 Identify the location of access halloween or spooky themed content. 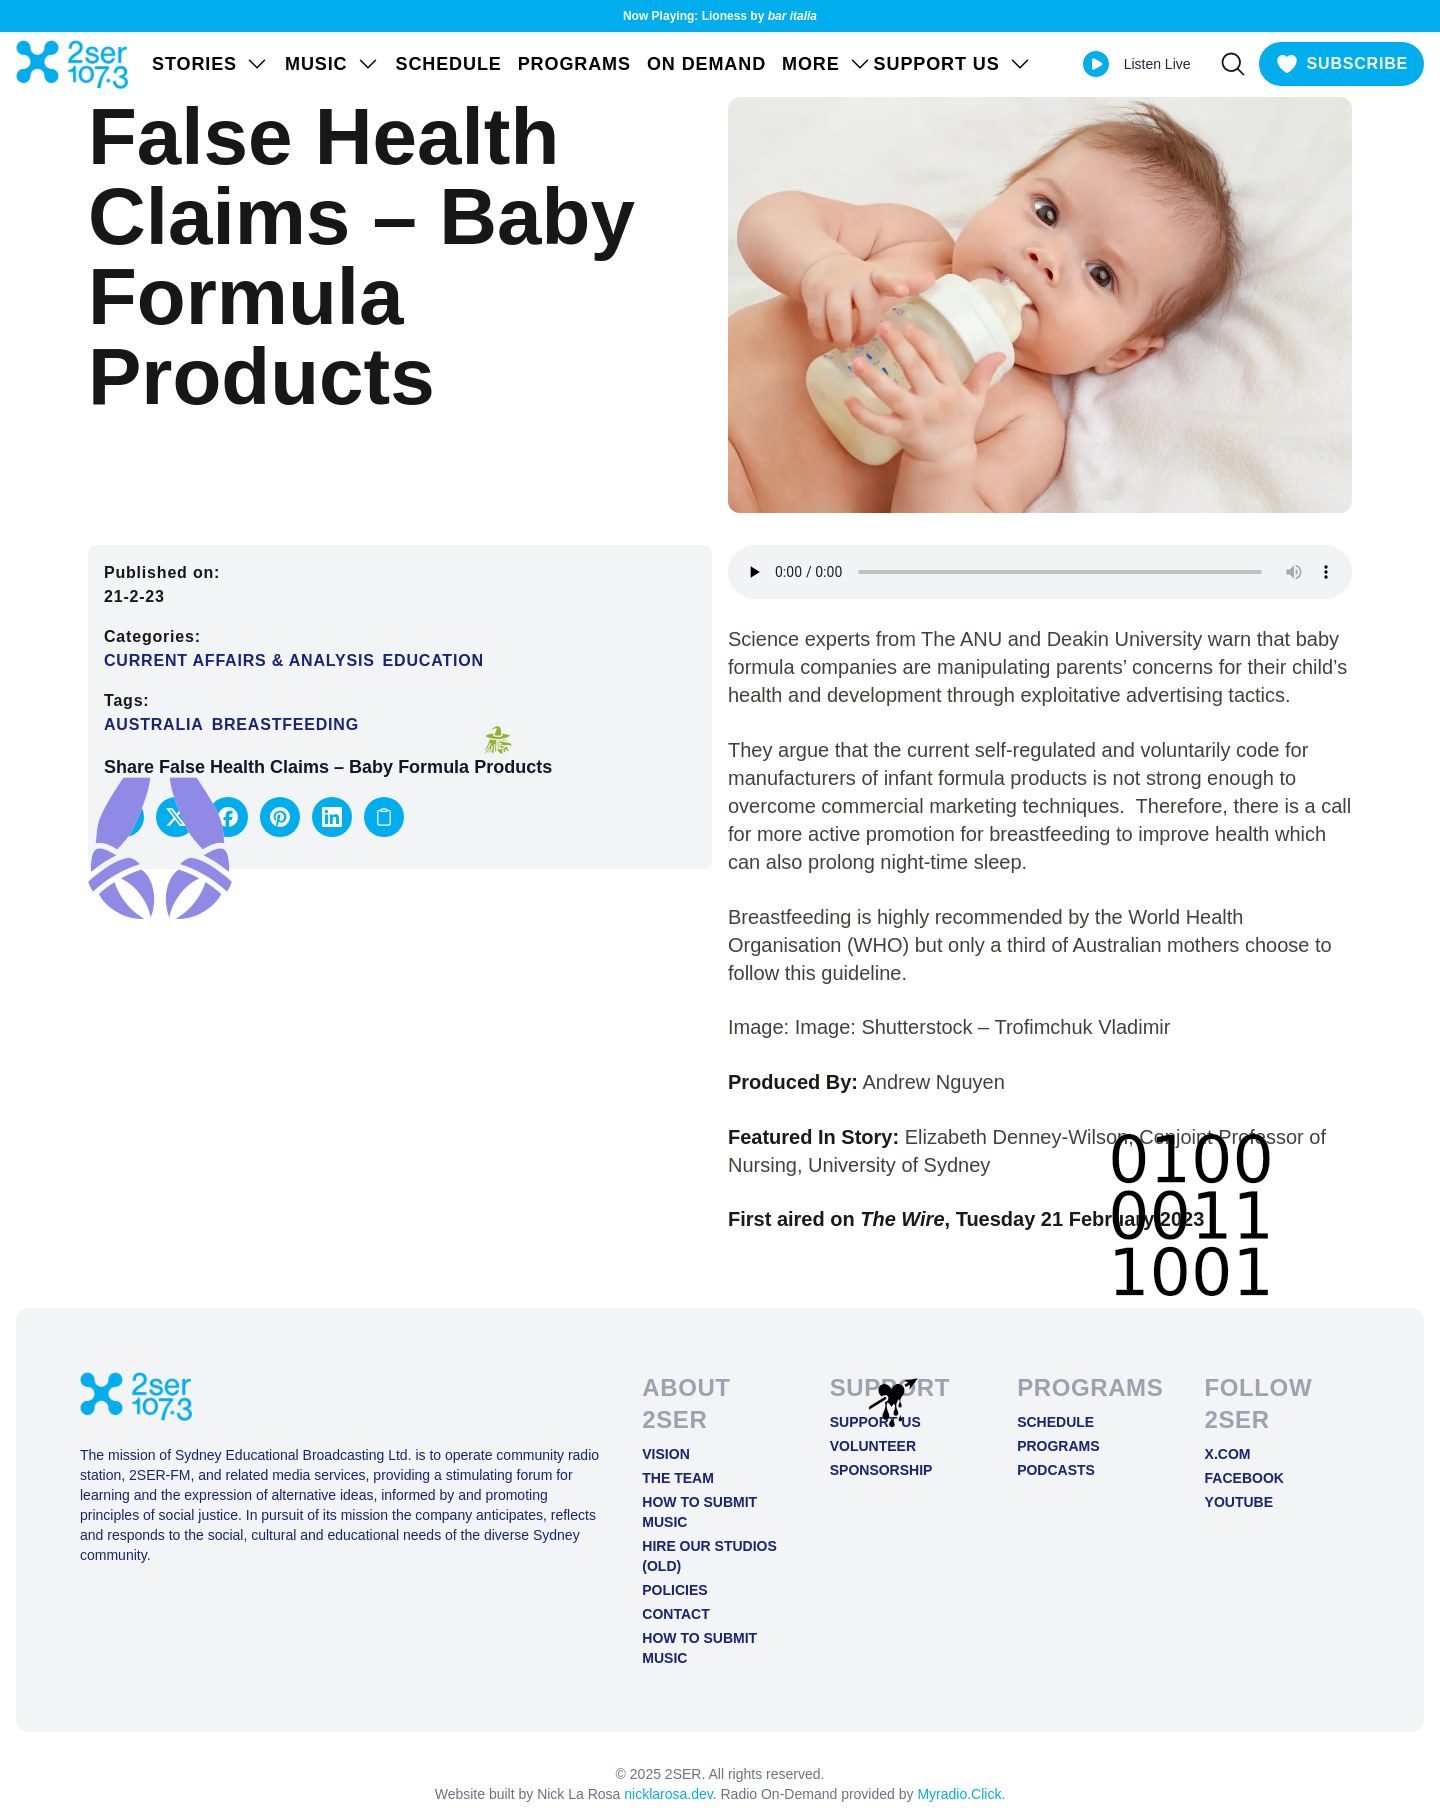
(498, 740).